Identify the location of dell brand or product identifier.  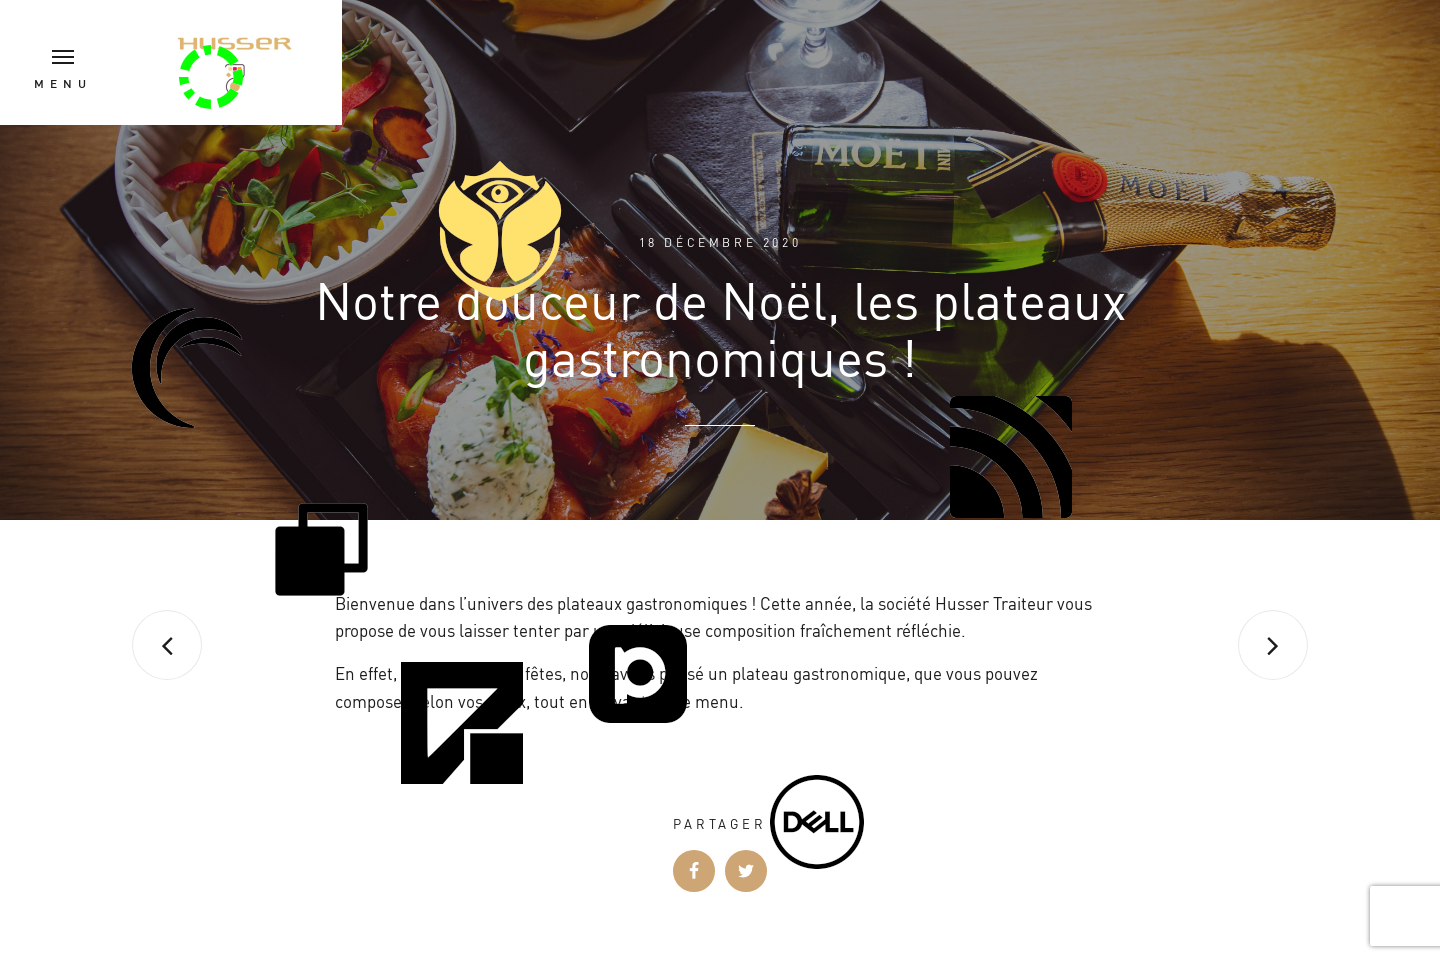
(817, 822).